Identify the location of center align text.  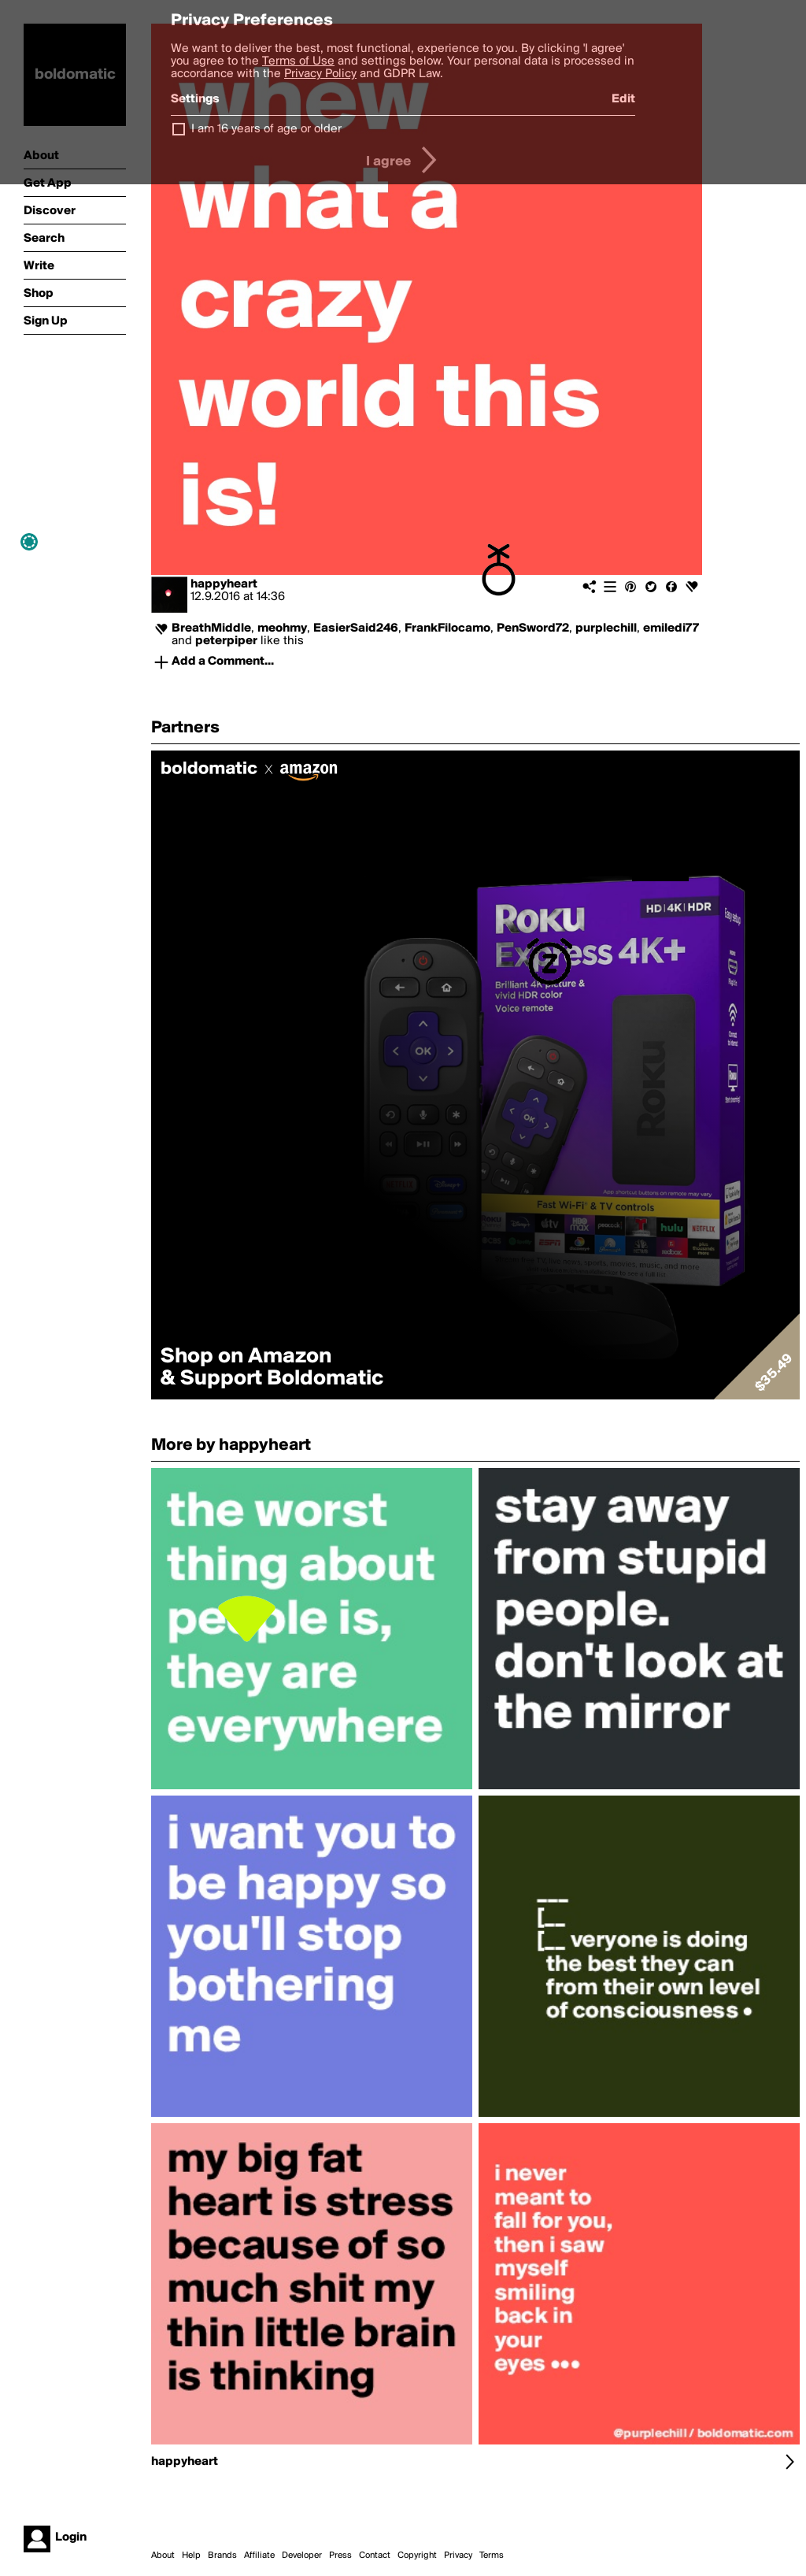
(660, 853).